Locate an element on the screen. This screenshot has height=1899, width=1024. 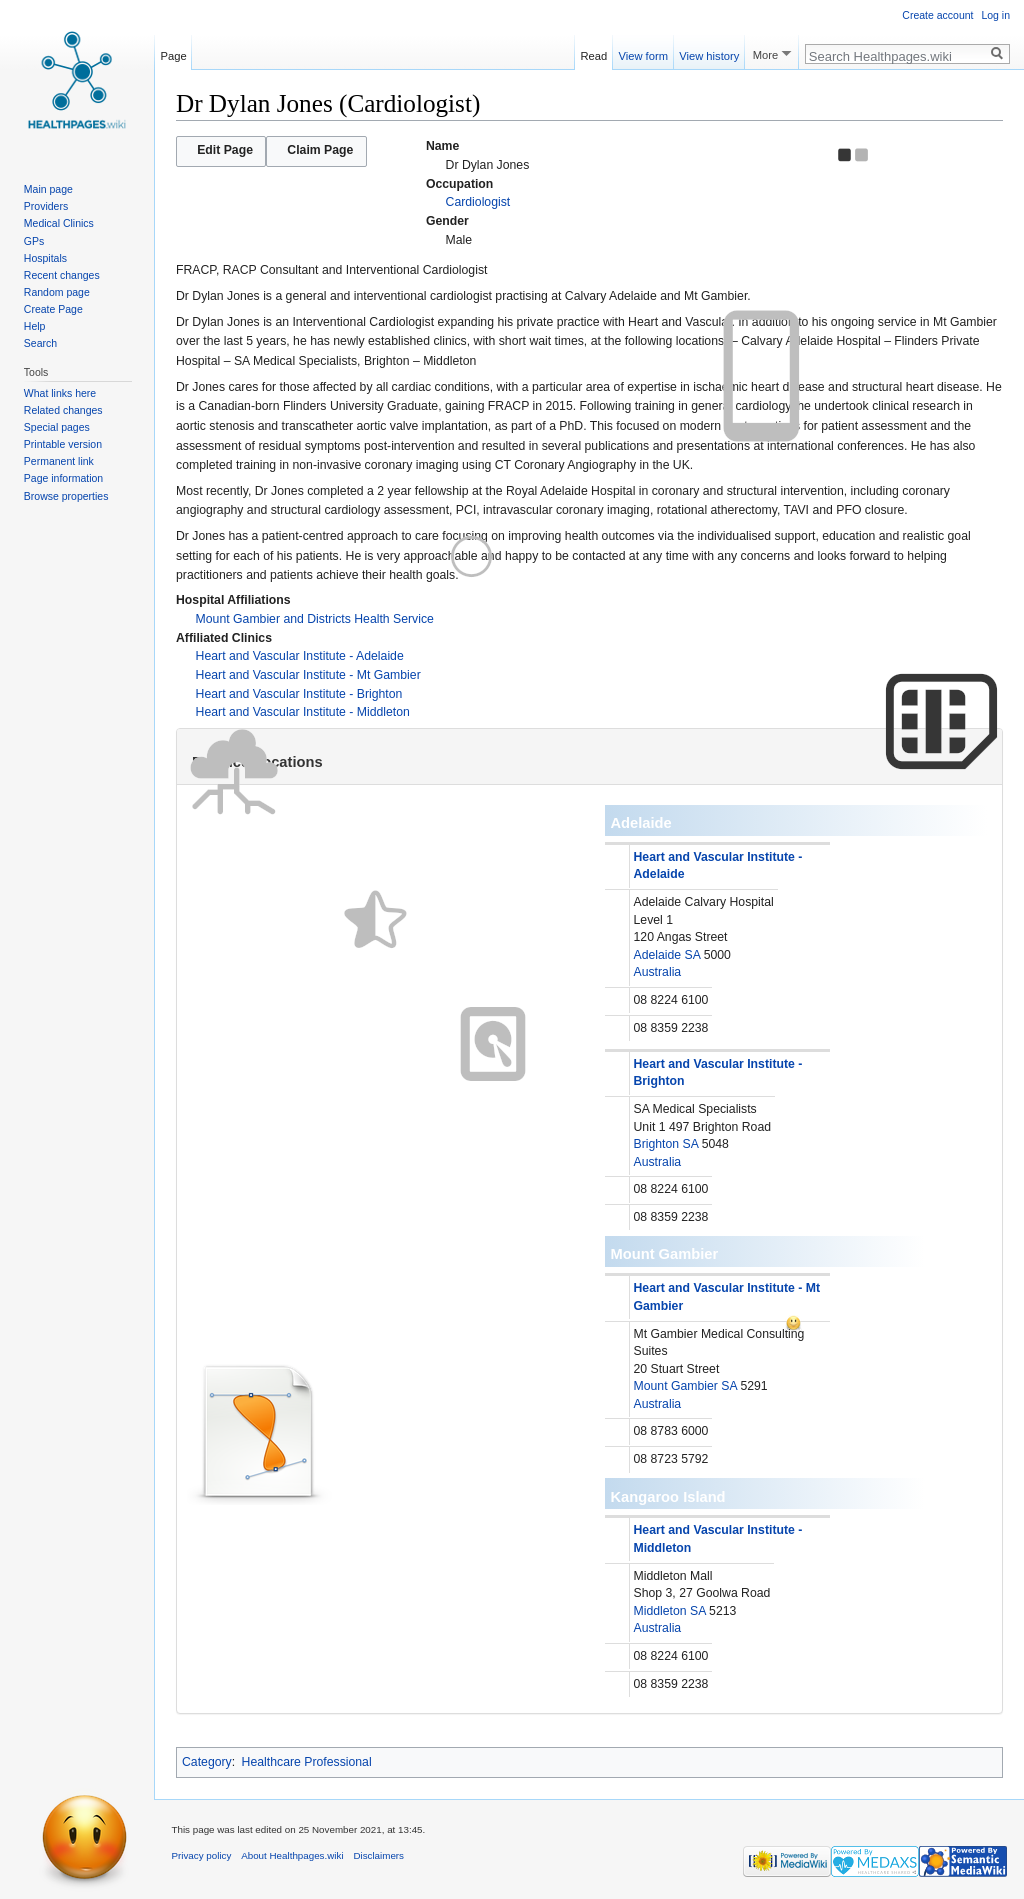
view task list or to-do items is located at coordinates (853, 157).